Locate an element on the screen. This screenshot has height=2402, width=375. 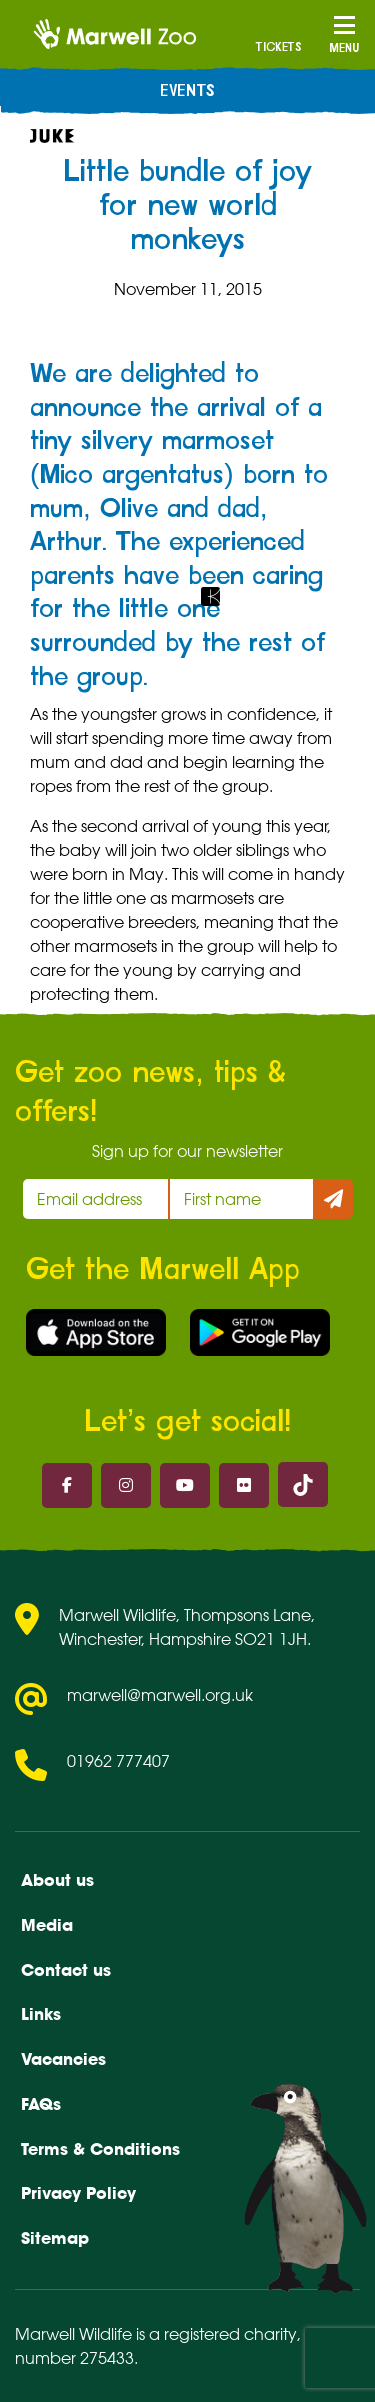
kaniko container build tool logo is located at coordinates (210, 596).